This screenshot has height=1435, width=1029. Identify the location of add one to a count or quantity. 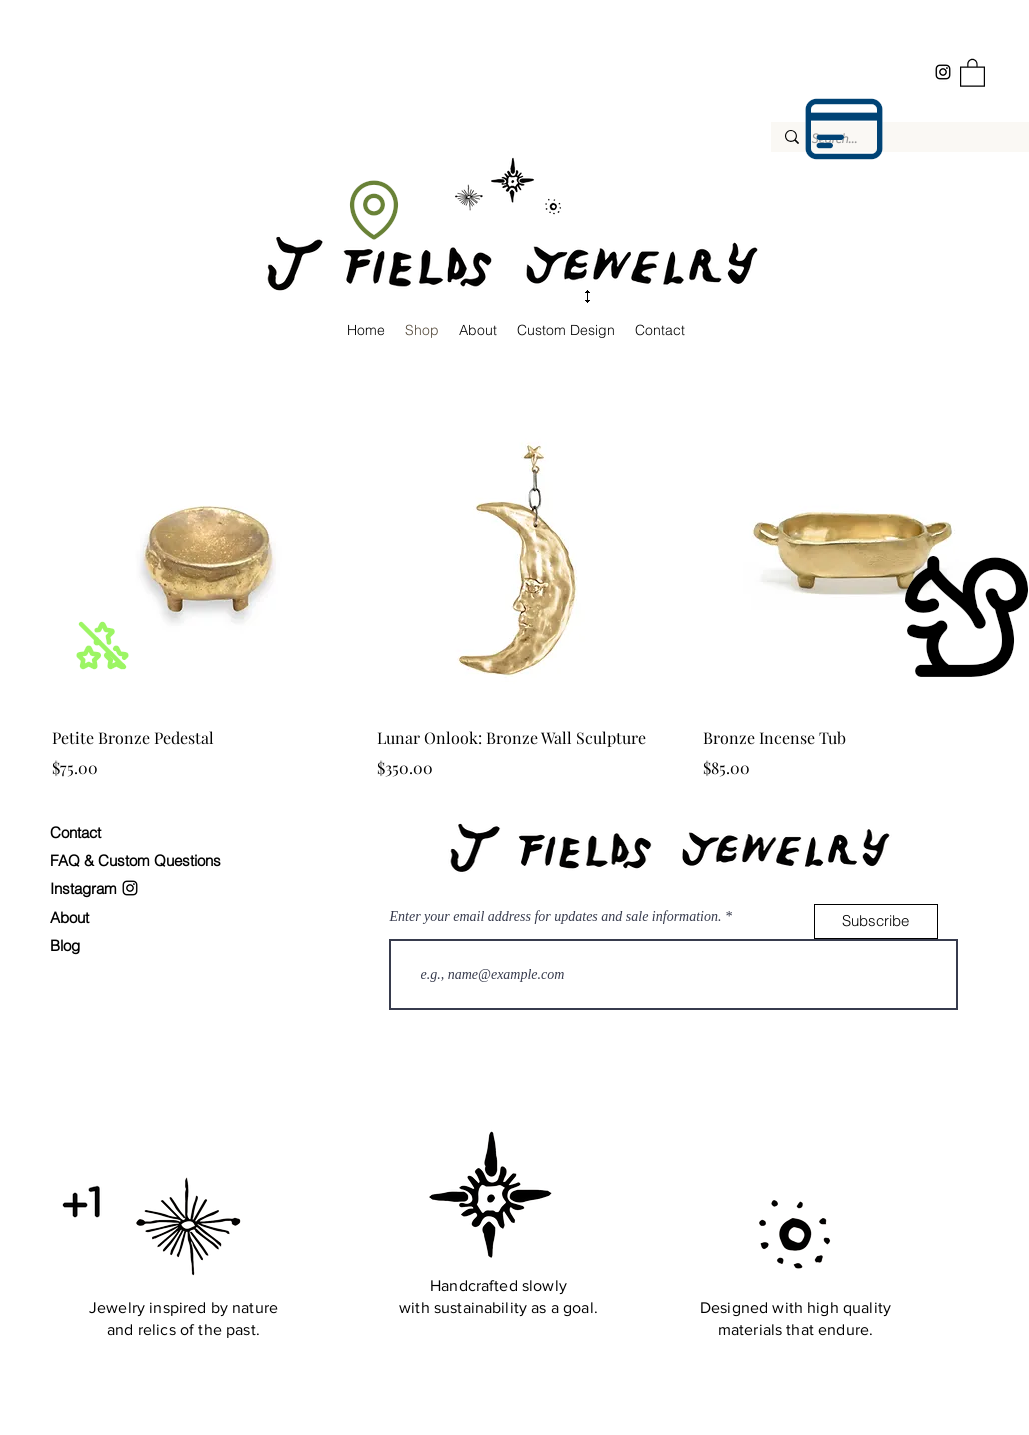
(82, 1202).